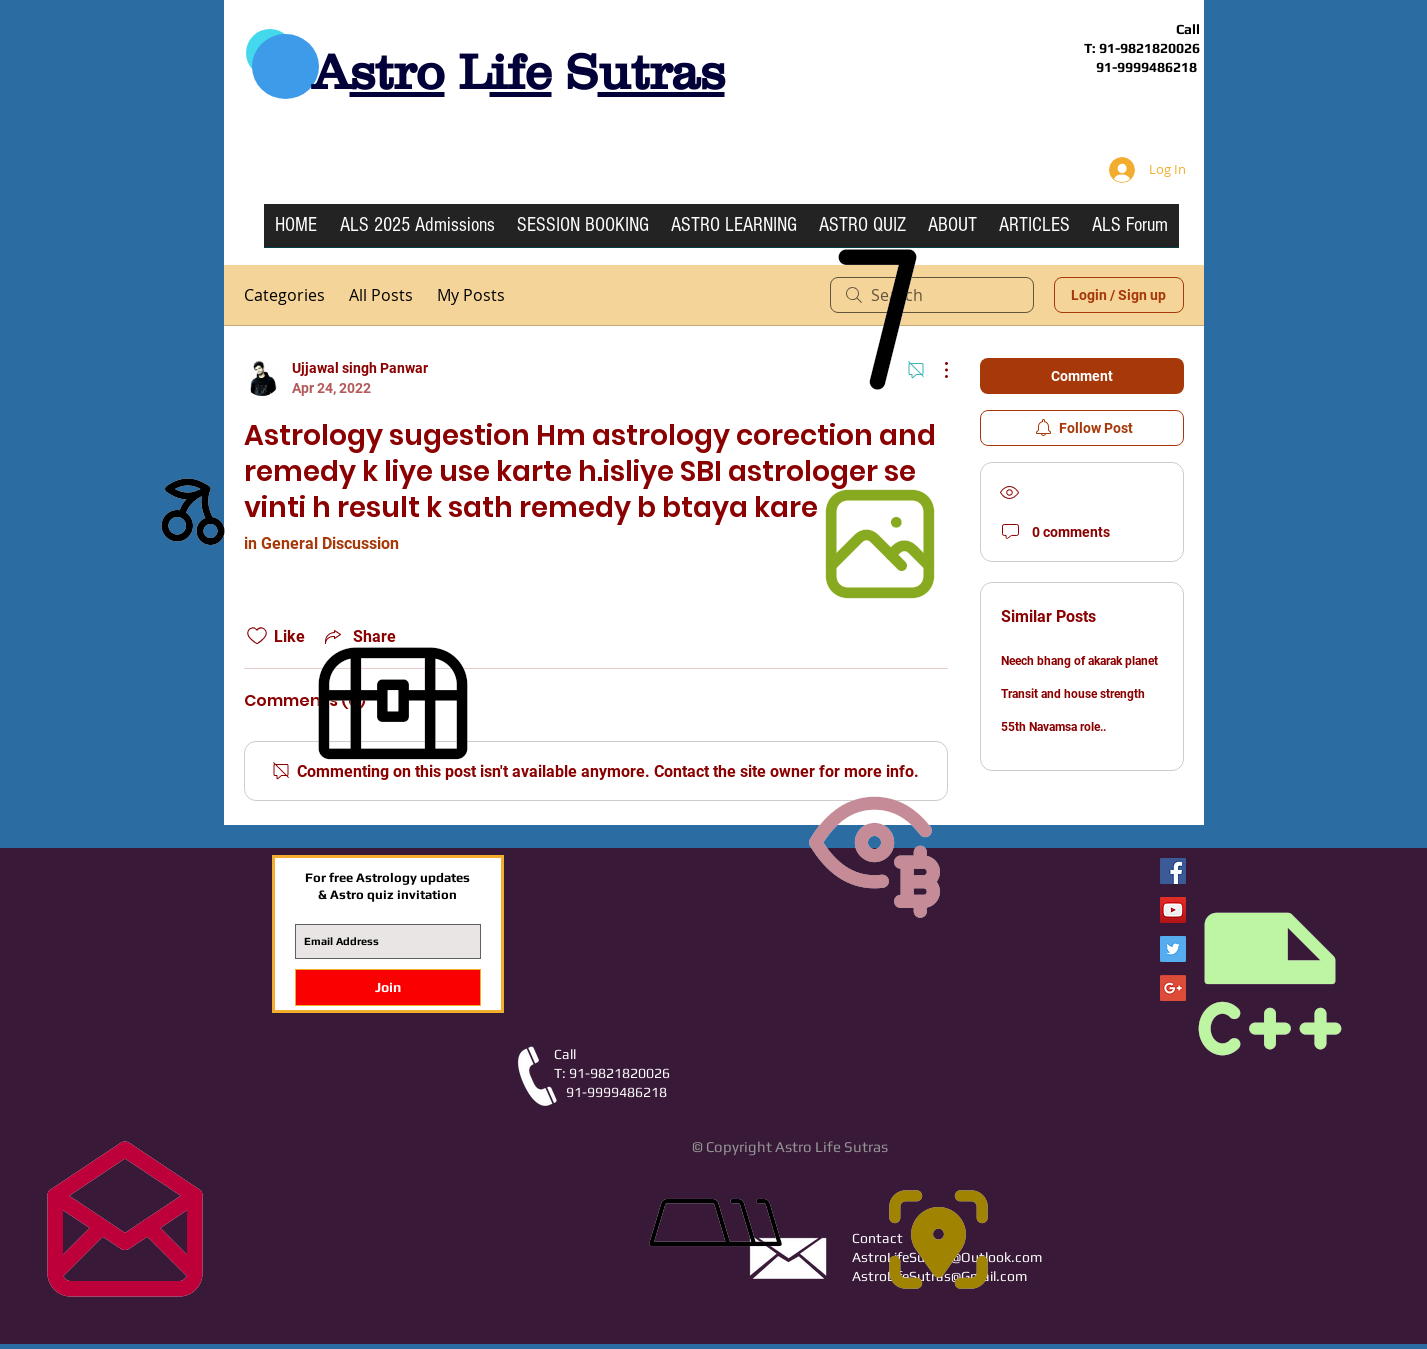  I want to click on indicates fruit or produce category, so click(193, 510).